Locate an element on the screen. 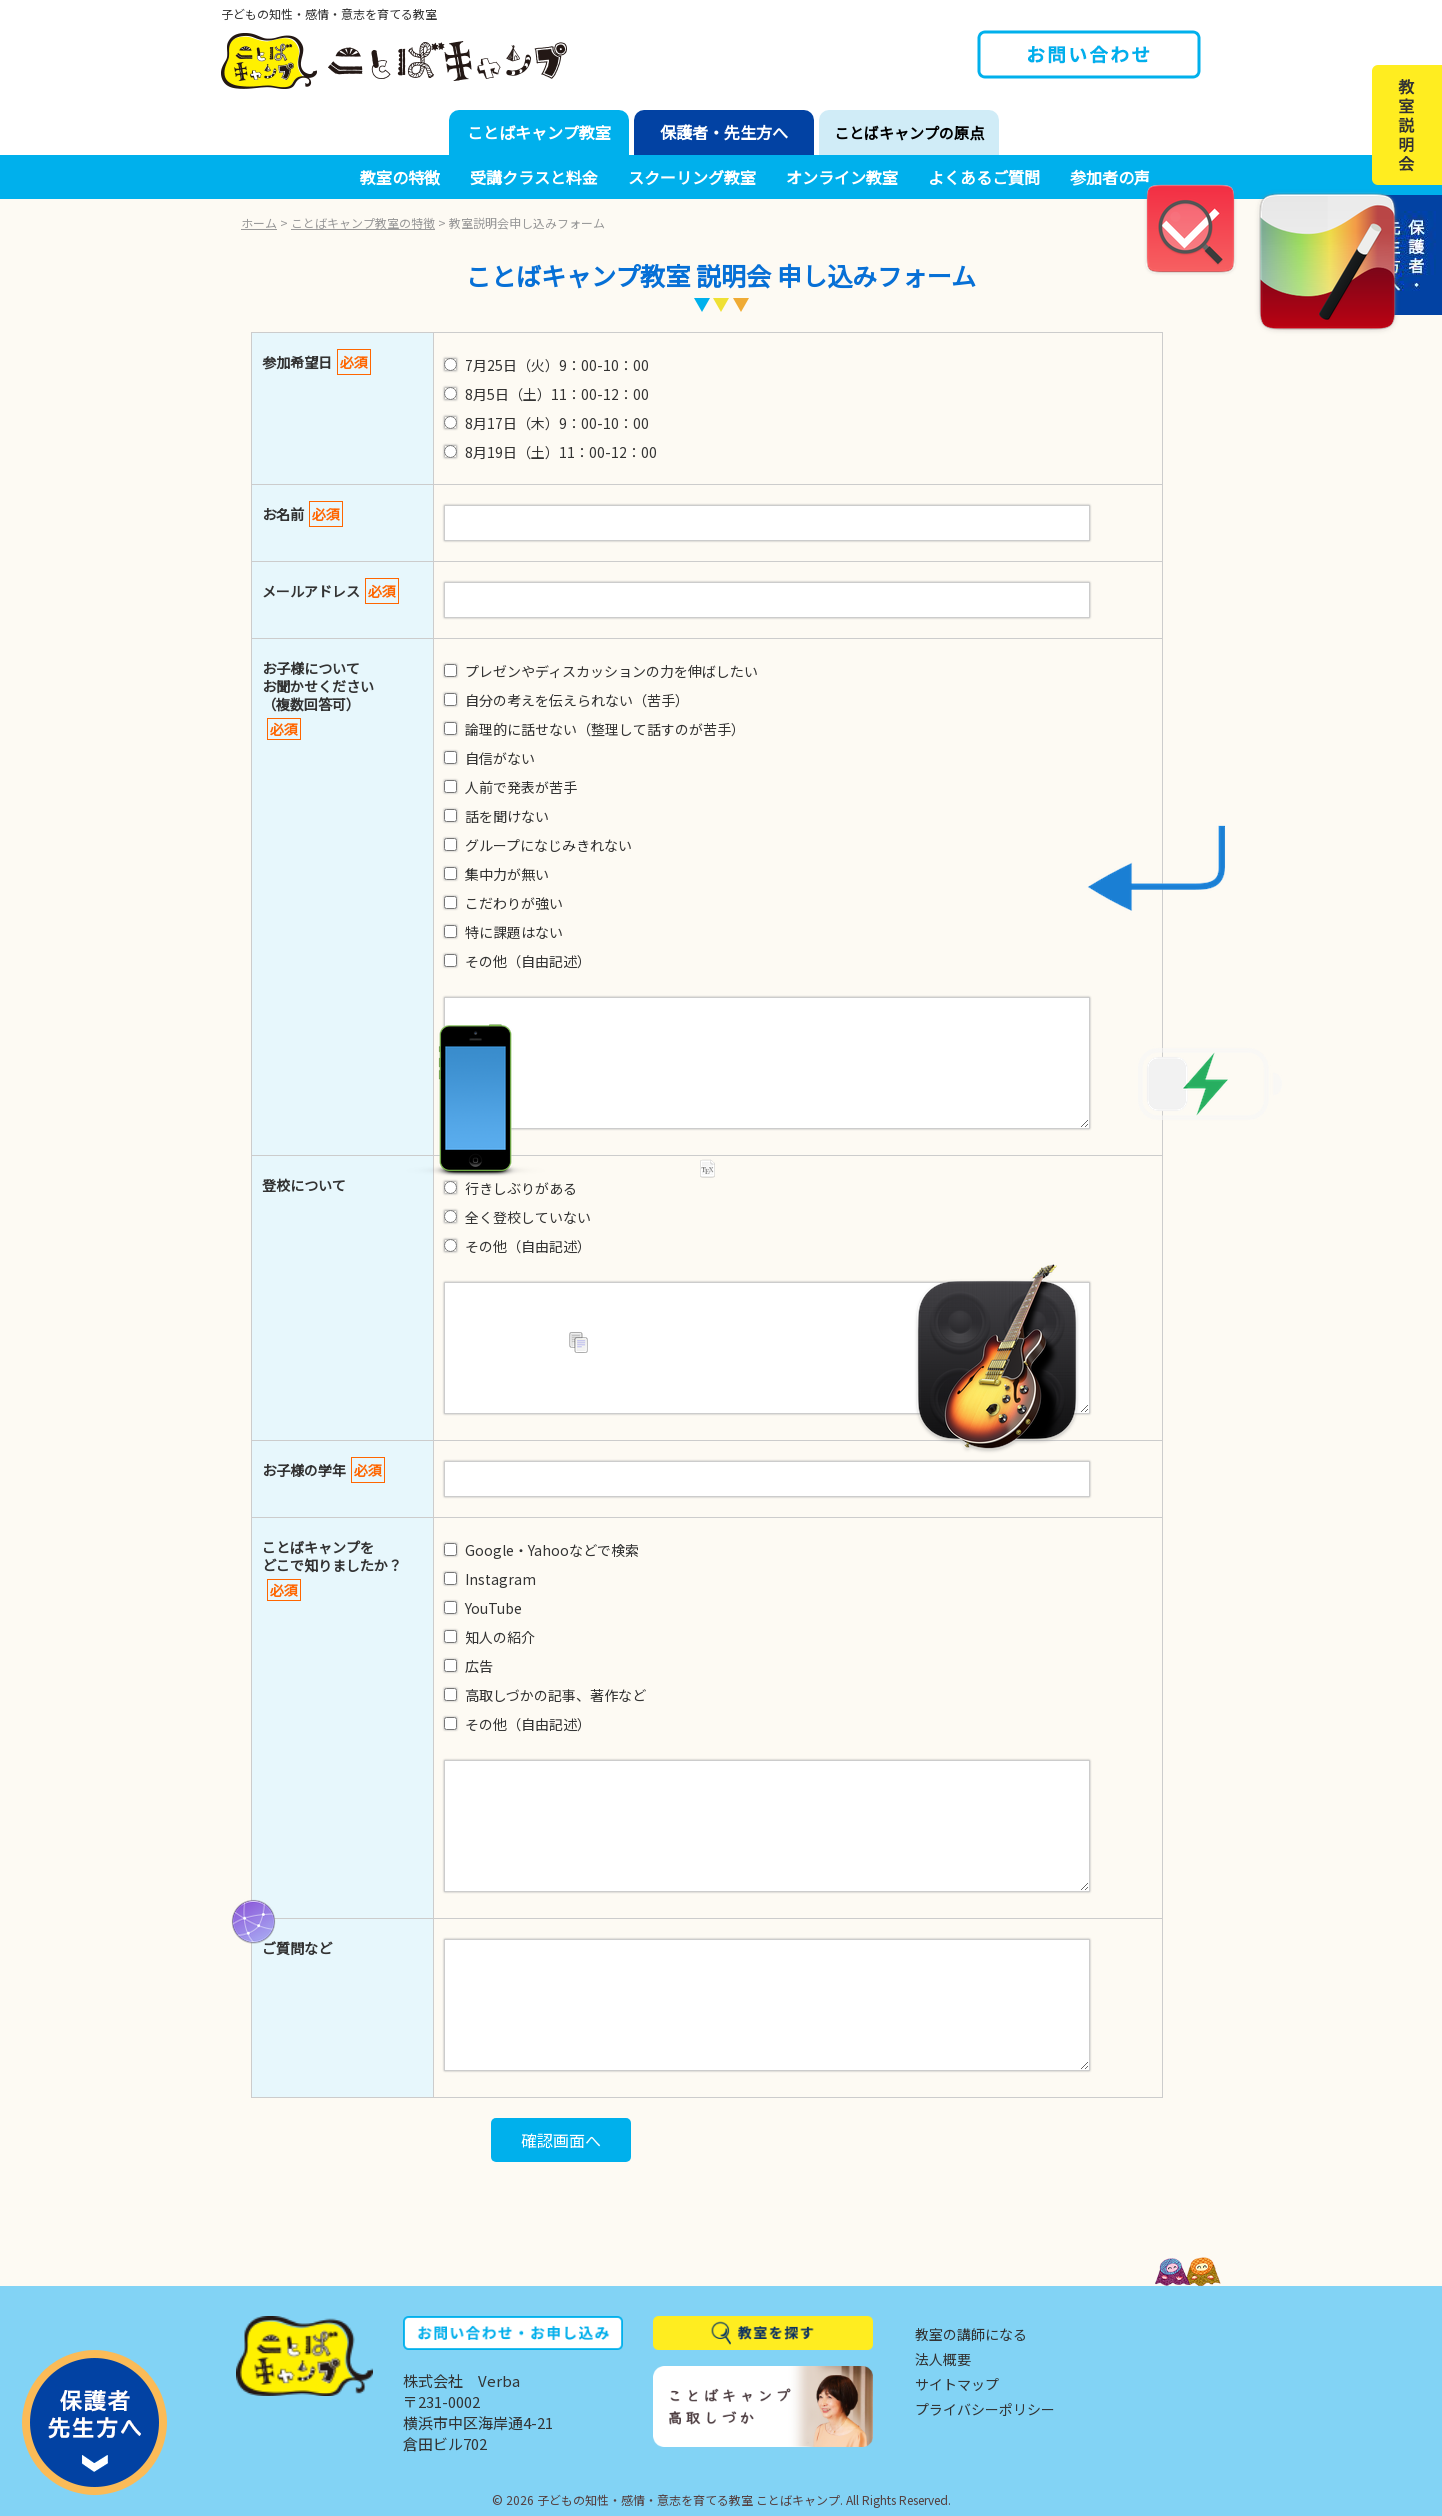  copy selected content to clipboard is located at coordinates (578, 1342).